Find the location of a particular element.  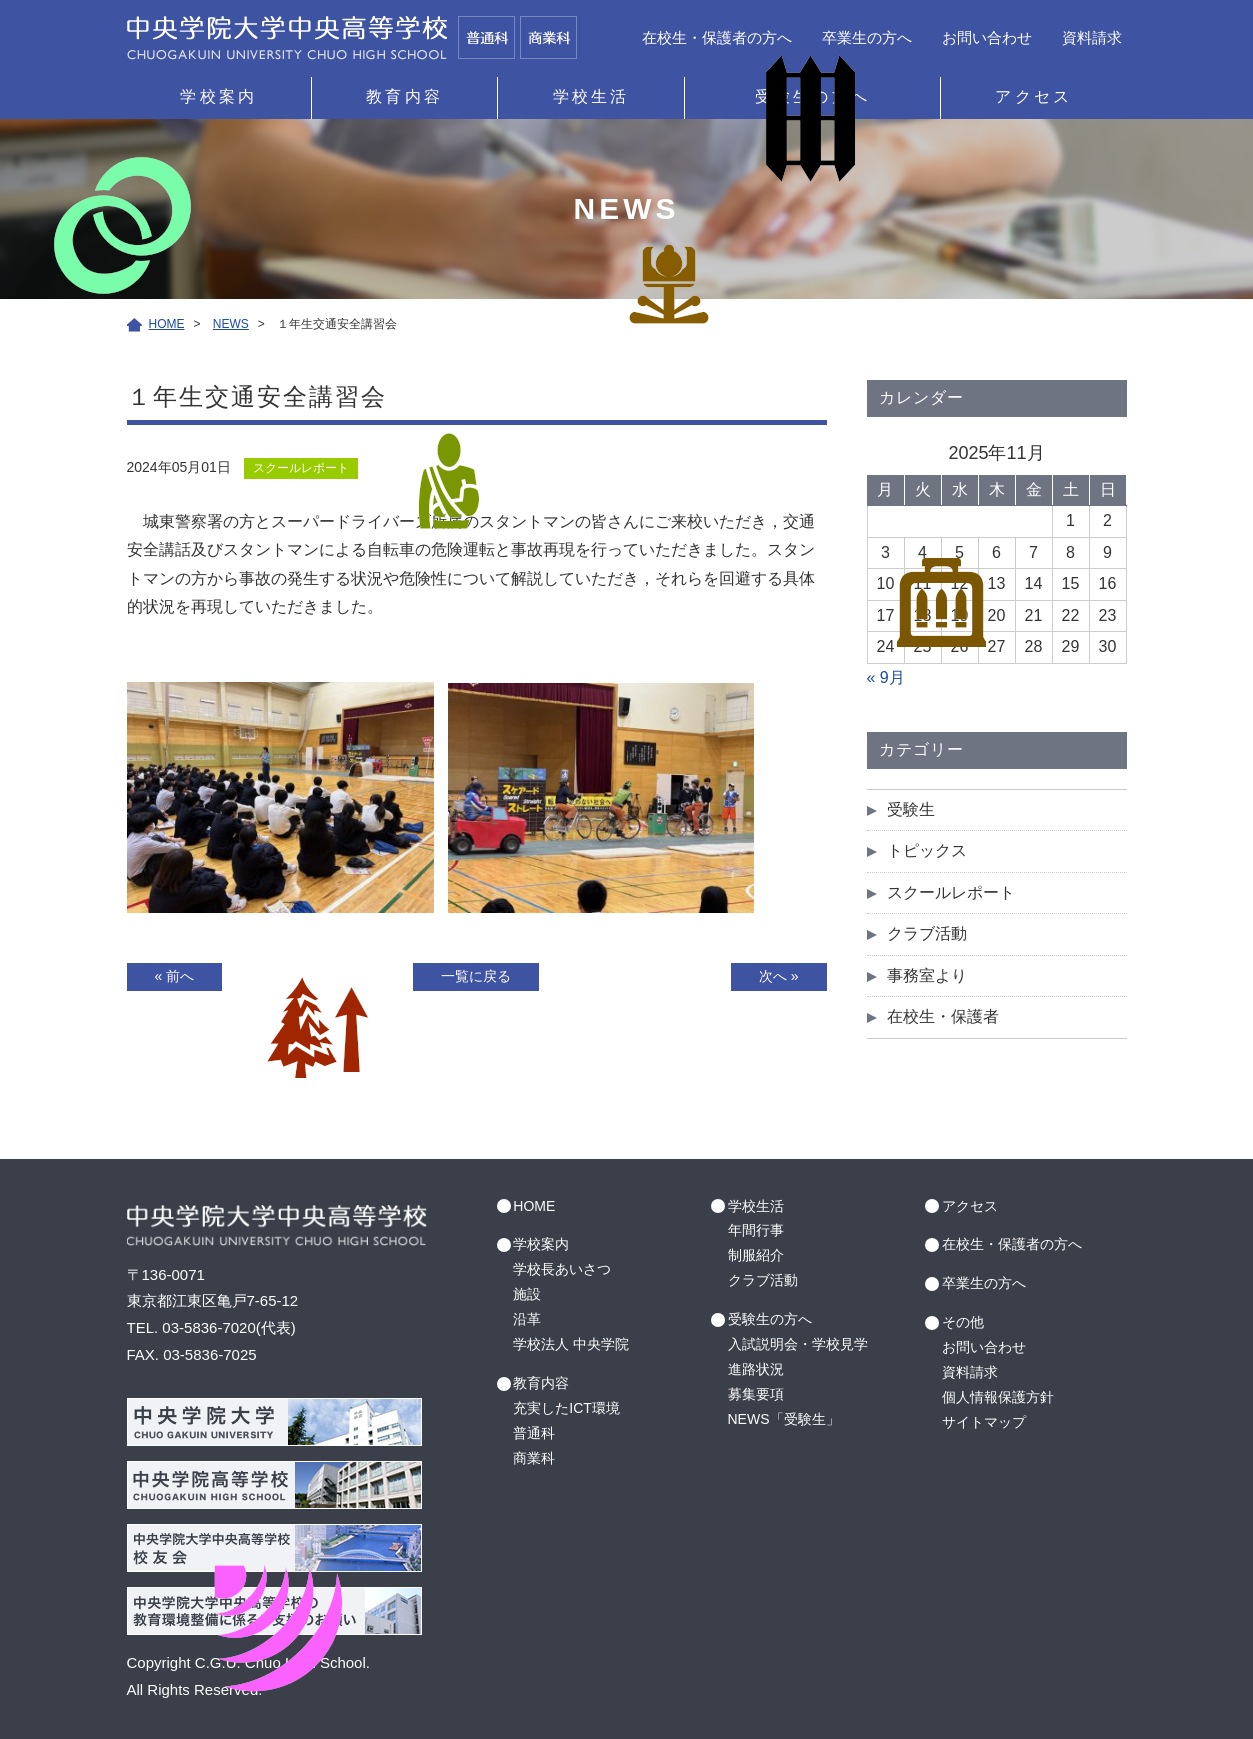

ammunition inventory or storage in a game is located at coordinates (941, 602).